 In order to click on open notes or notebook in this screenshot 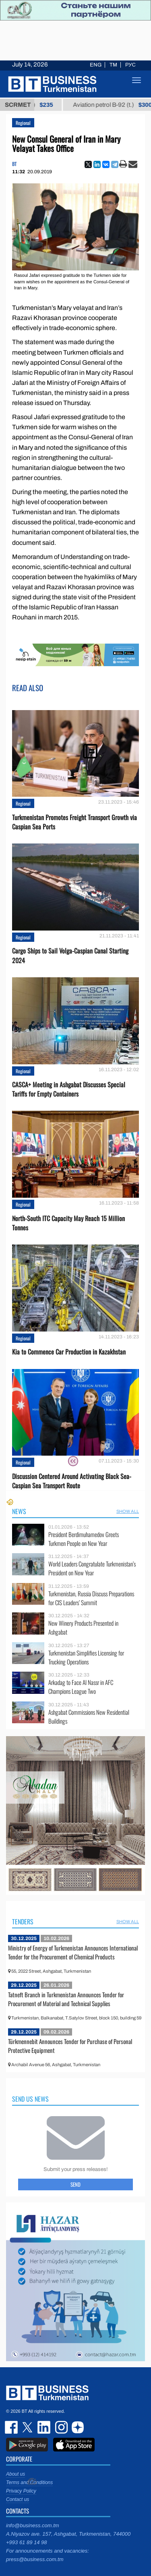, I will do `click(90, 751)`.